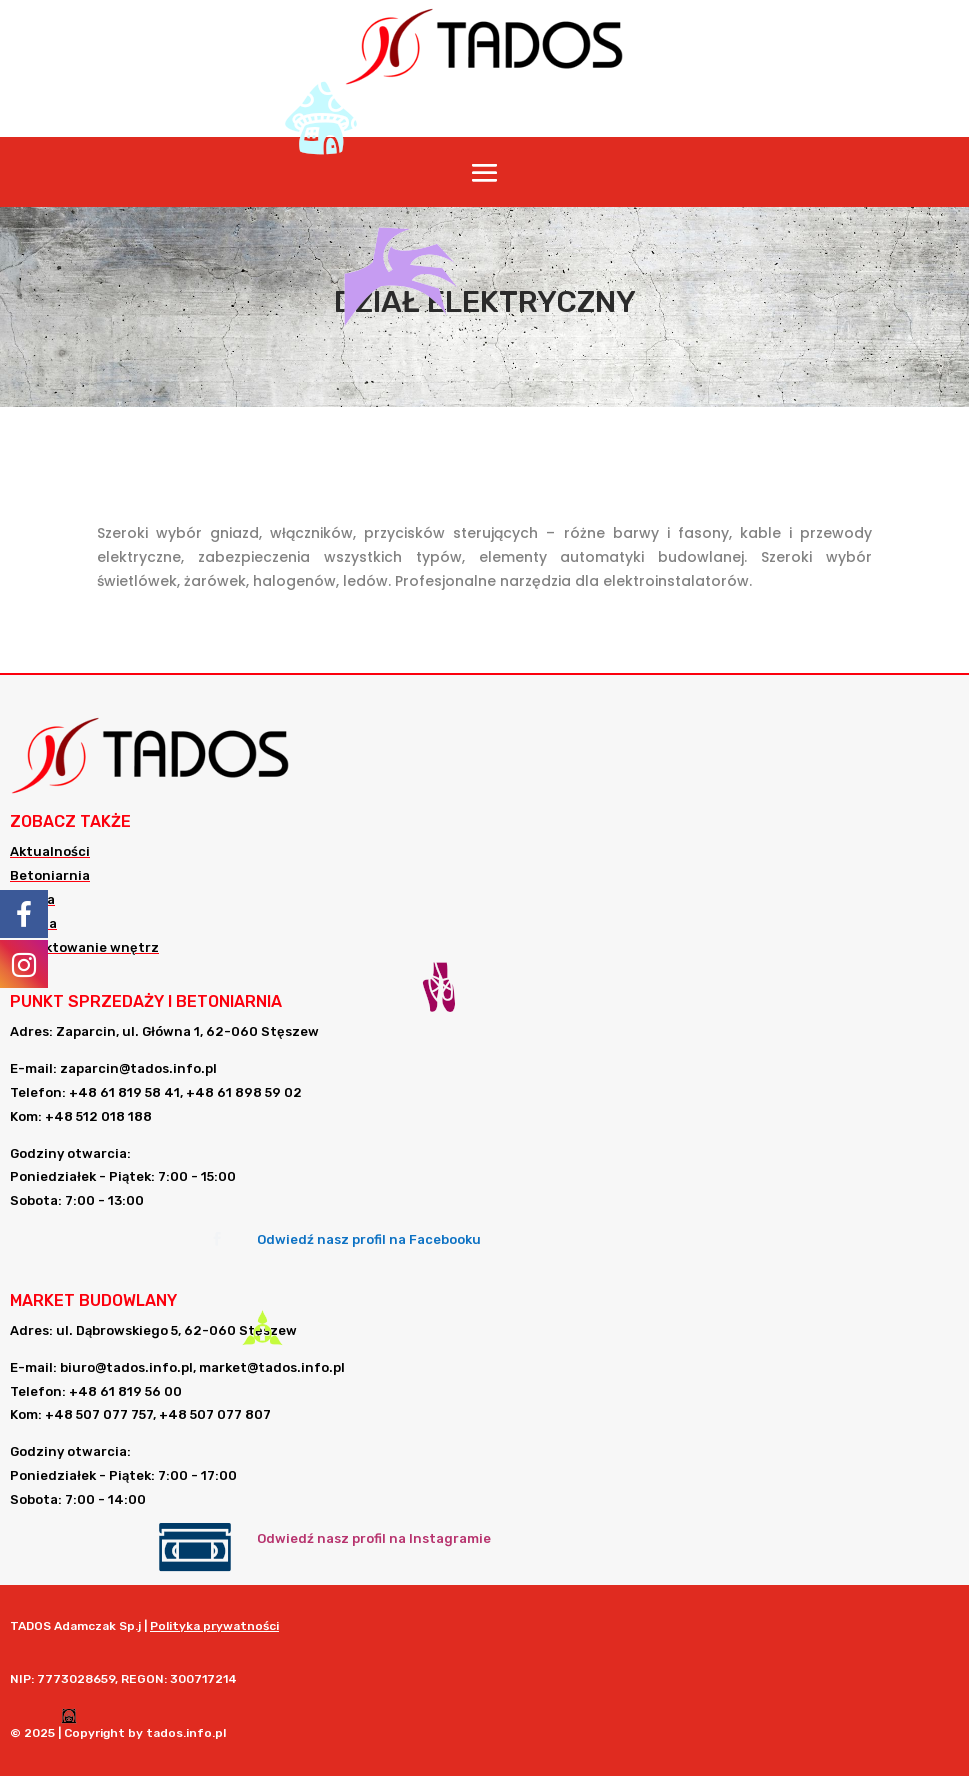 This screenshot has height=1776, width=969. Describe the element at coordinates (400, 277) in the screenshot. I see `select evil or dark faction in game` at that location.